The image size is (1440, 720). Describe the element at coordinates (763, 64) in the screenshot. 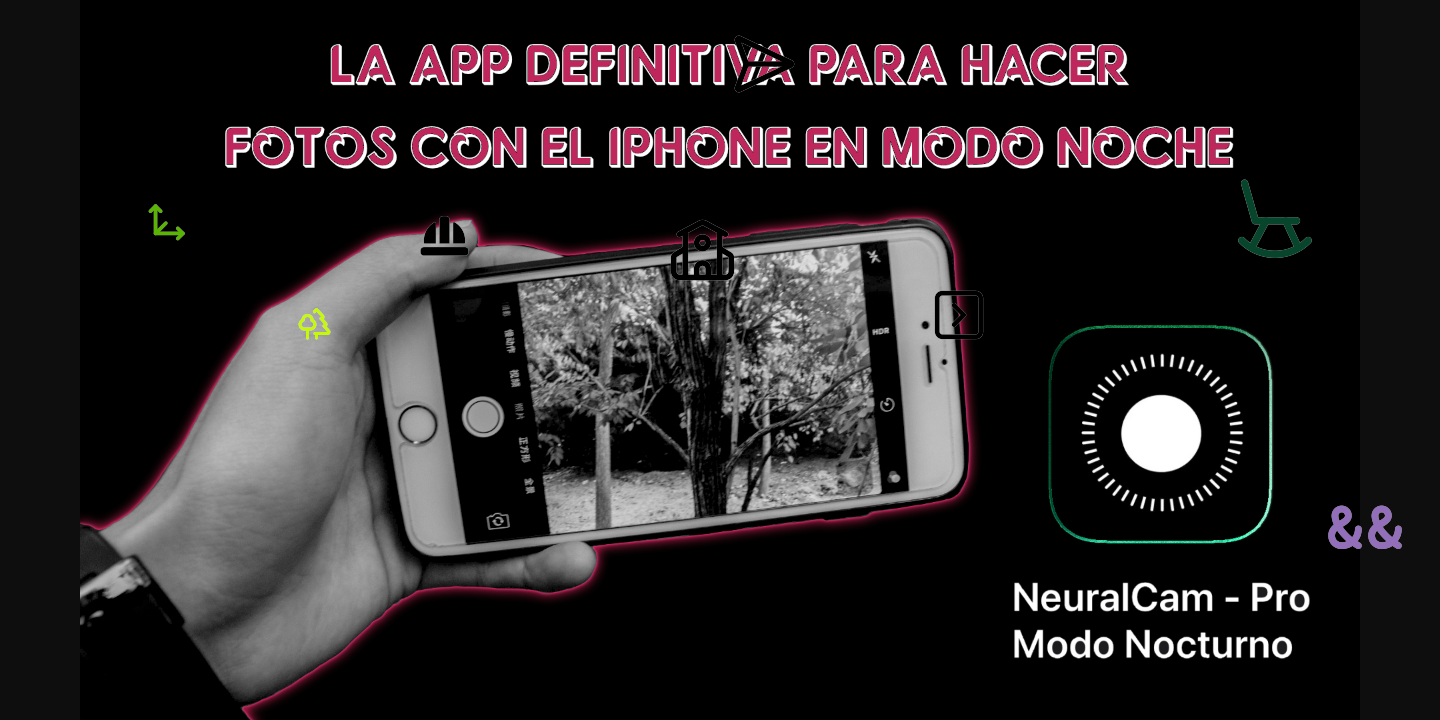

I see `send a message` at that location.